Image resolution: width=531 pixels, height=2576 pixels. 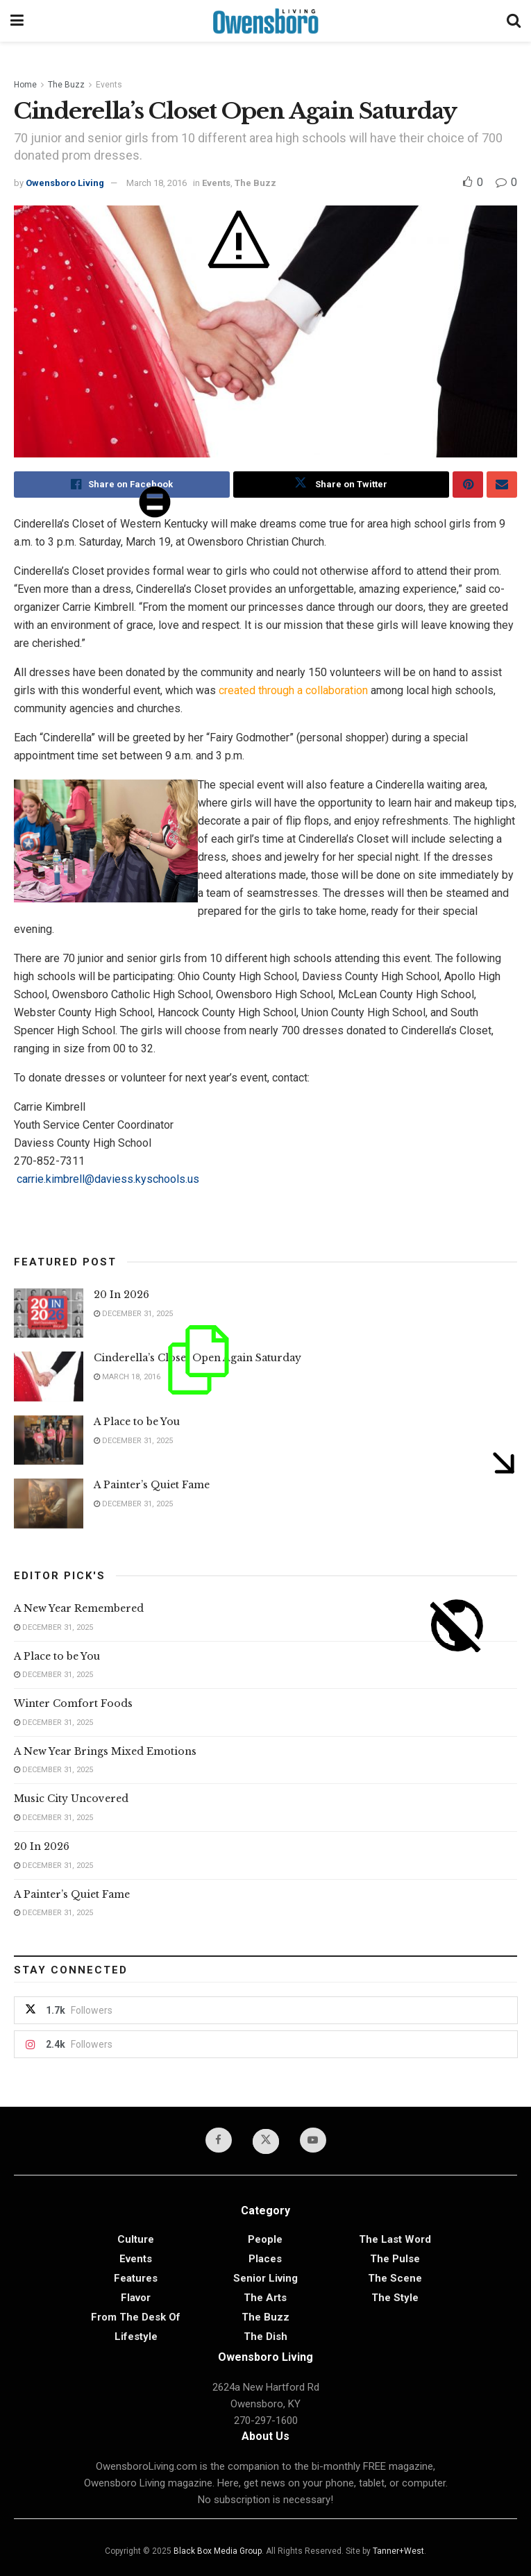 What do you see at coordinates (503, 1463) in the screenshot?
I see `navigate to the next item diagonally` at bounding box center [503, 1463].